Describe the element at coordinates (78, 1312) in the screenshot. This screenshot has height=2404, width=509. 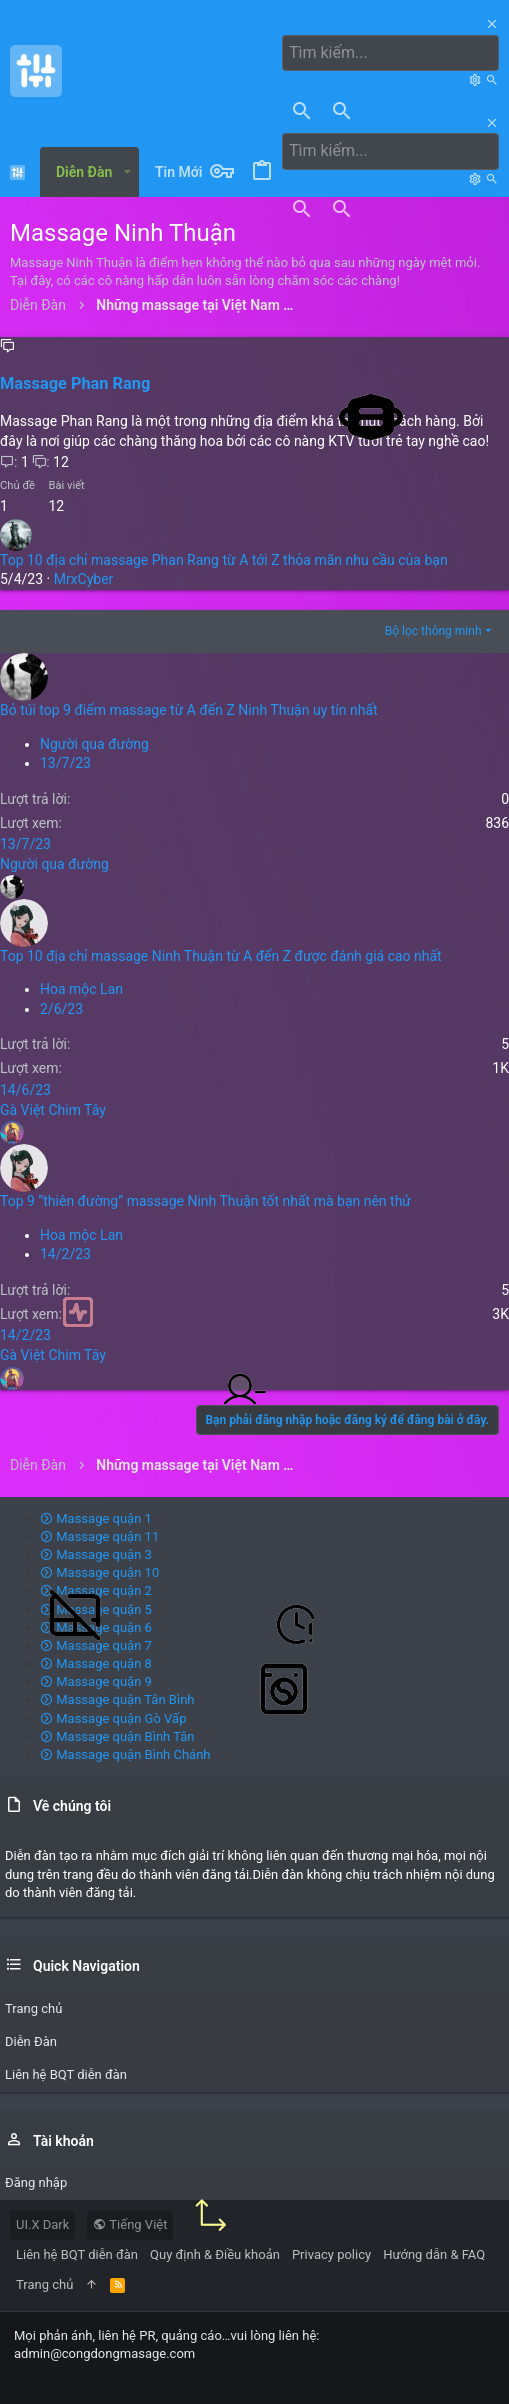
I see `view activity or system status` at that location.